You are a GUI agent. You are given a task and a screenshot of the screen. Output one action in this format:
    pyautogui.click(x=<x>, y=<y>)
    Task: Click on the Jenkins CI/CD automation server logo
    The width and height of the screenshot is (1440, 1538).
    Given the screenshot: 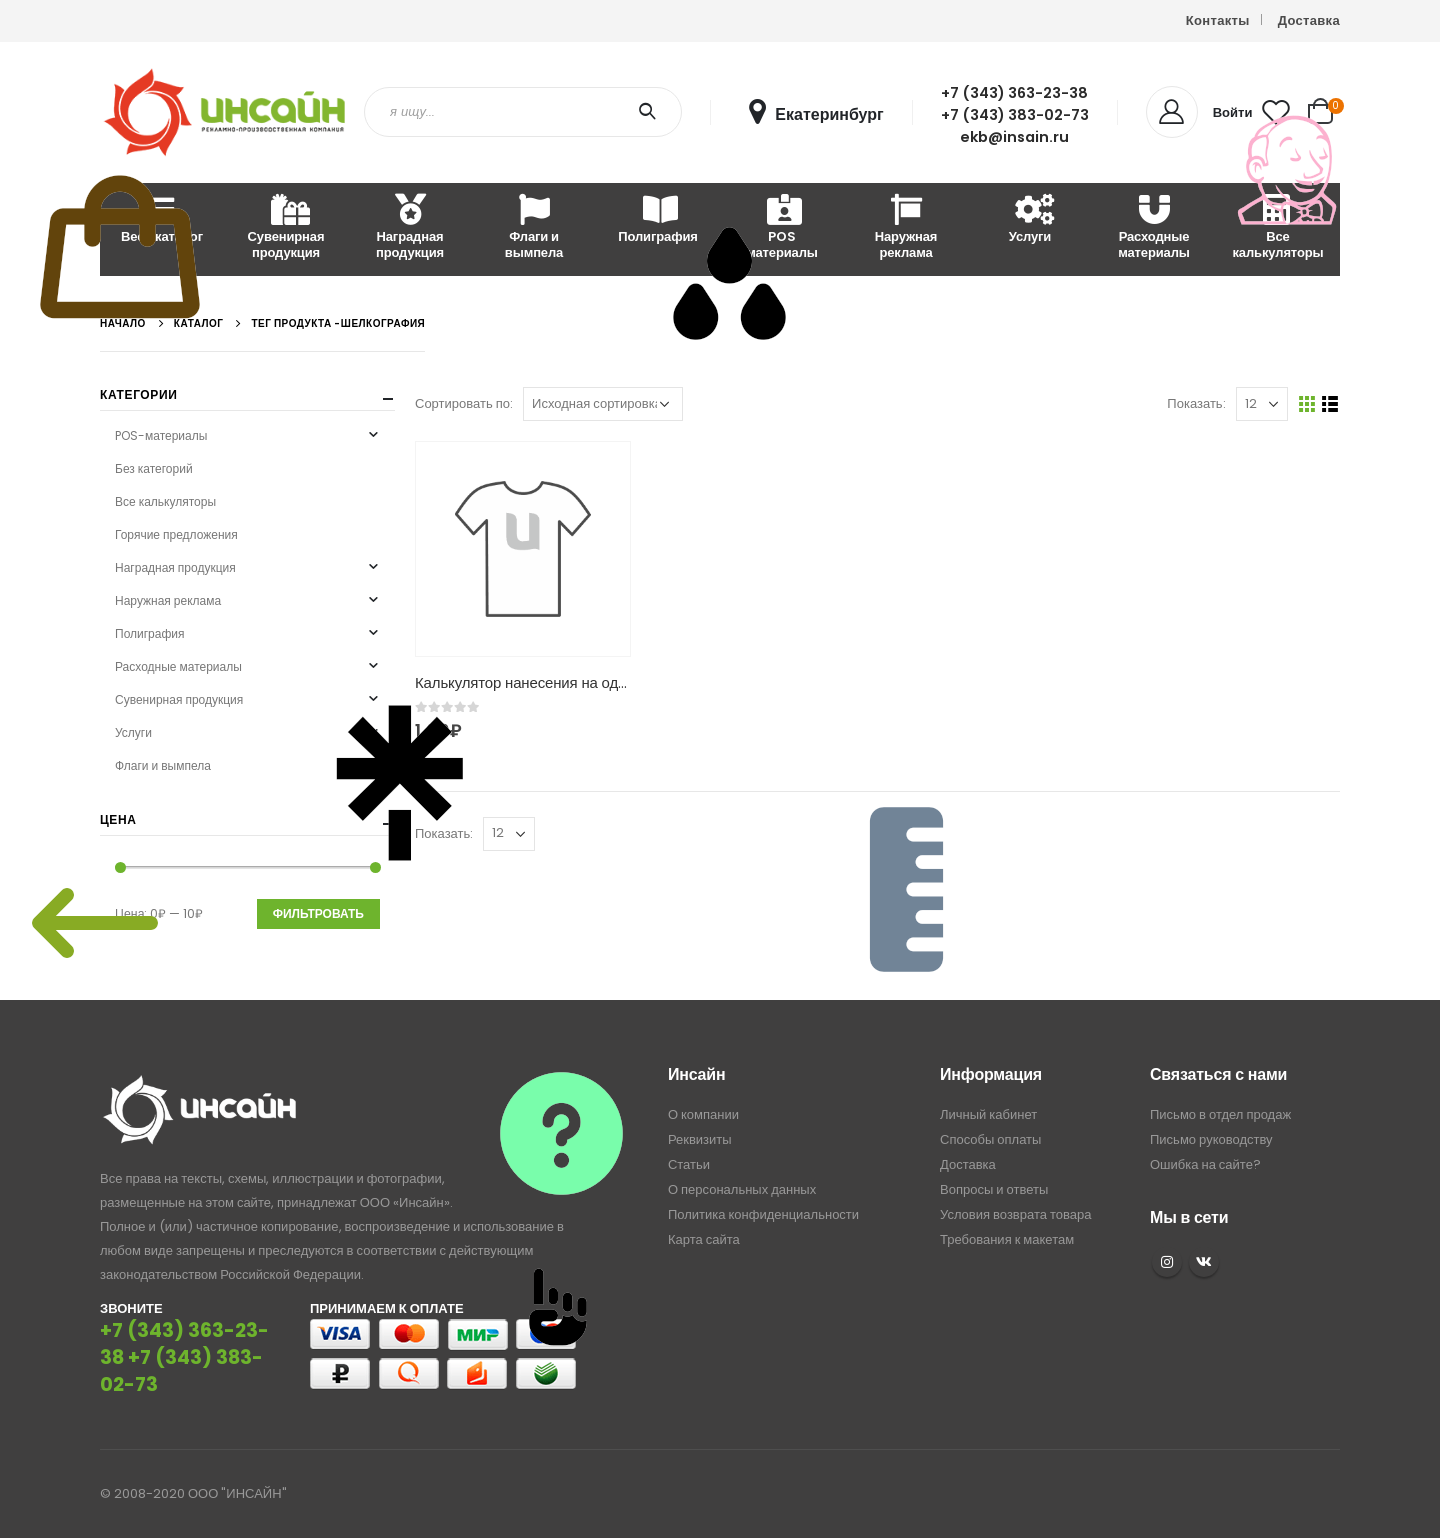 What is the action you would take?
    pyautogui.click(x=1287, y=170)
    